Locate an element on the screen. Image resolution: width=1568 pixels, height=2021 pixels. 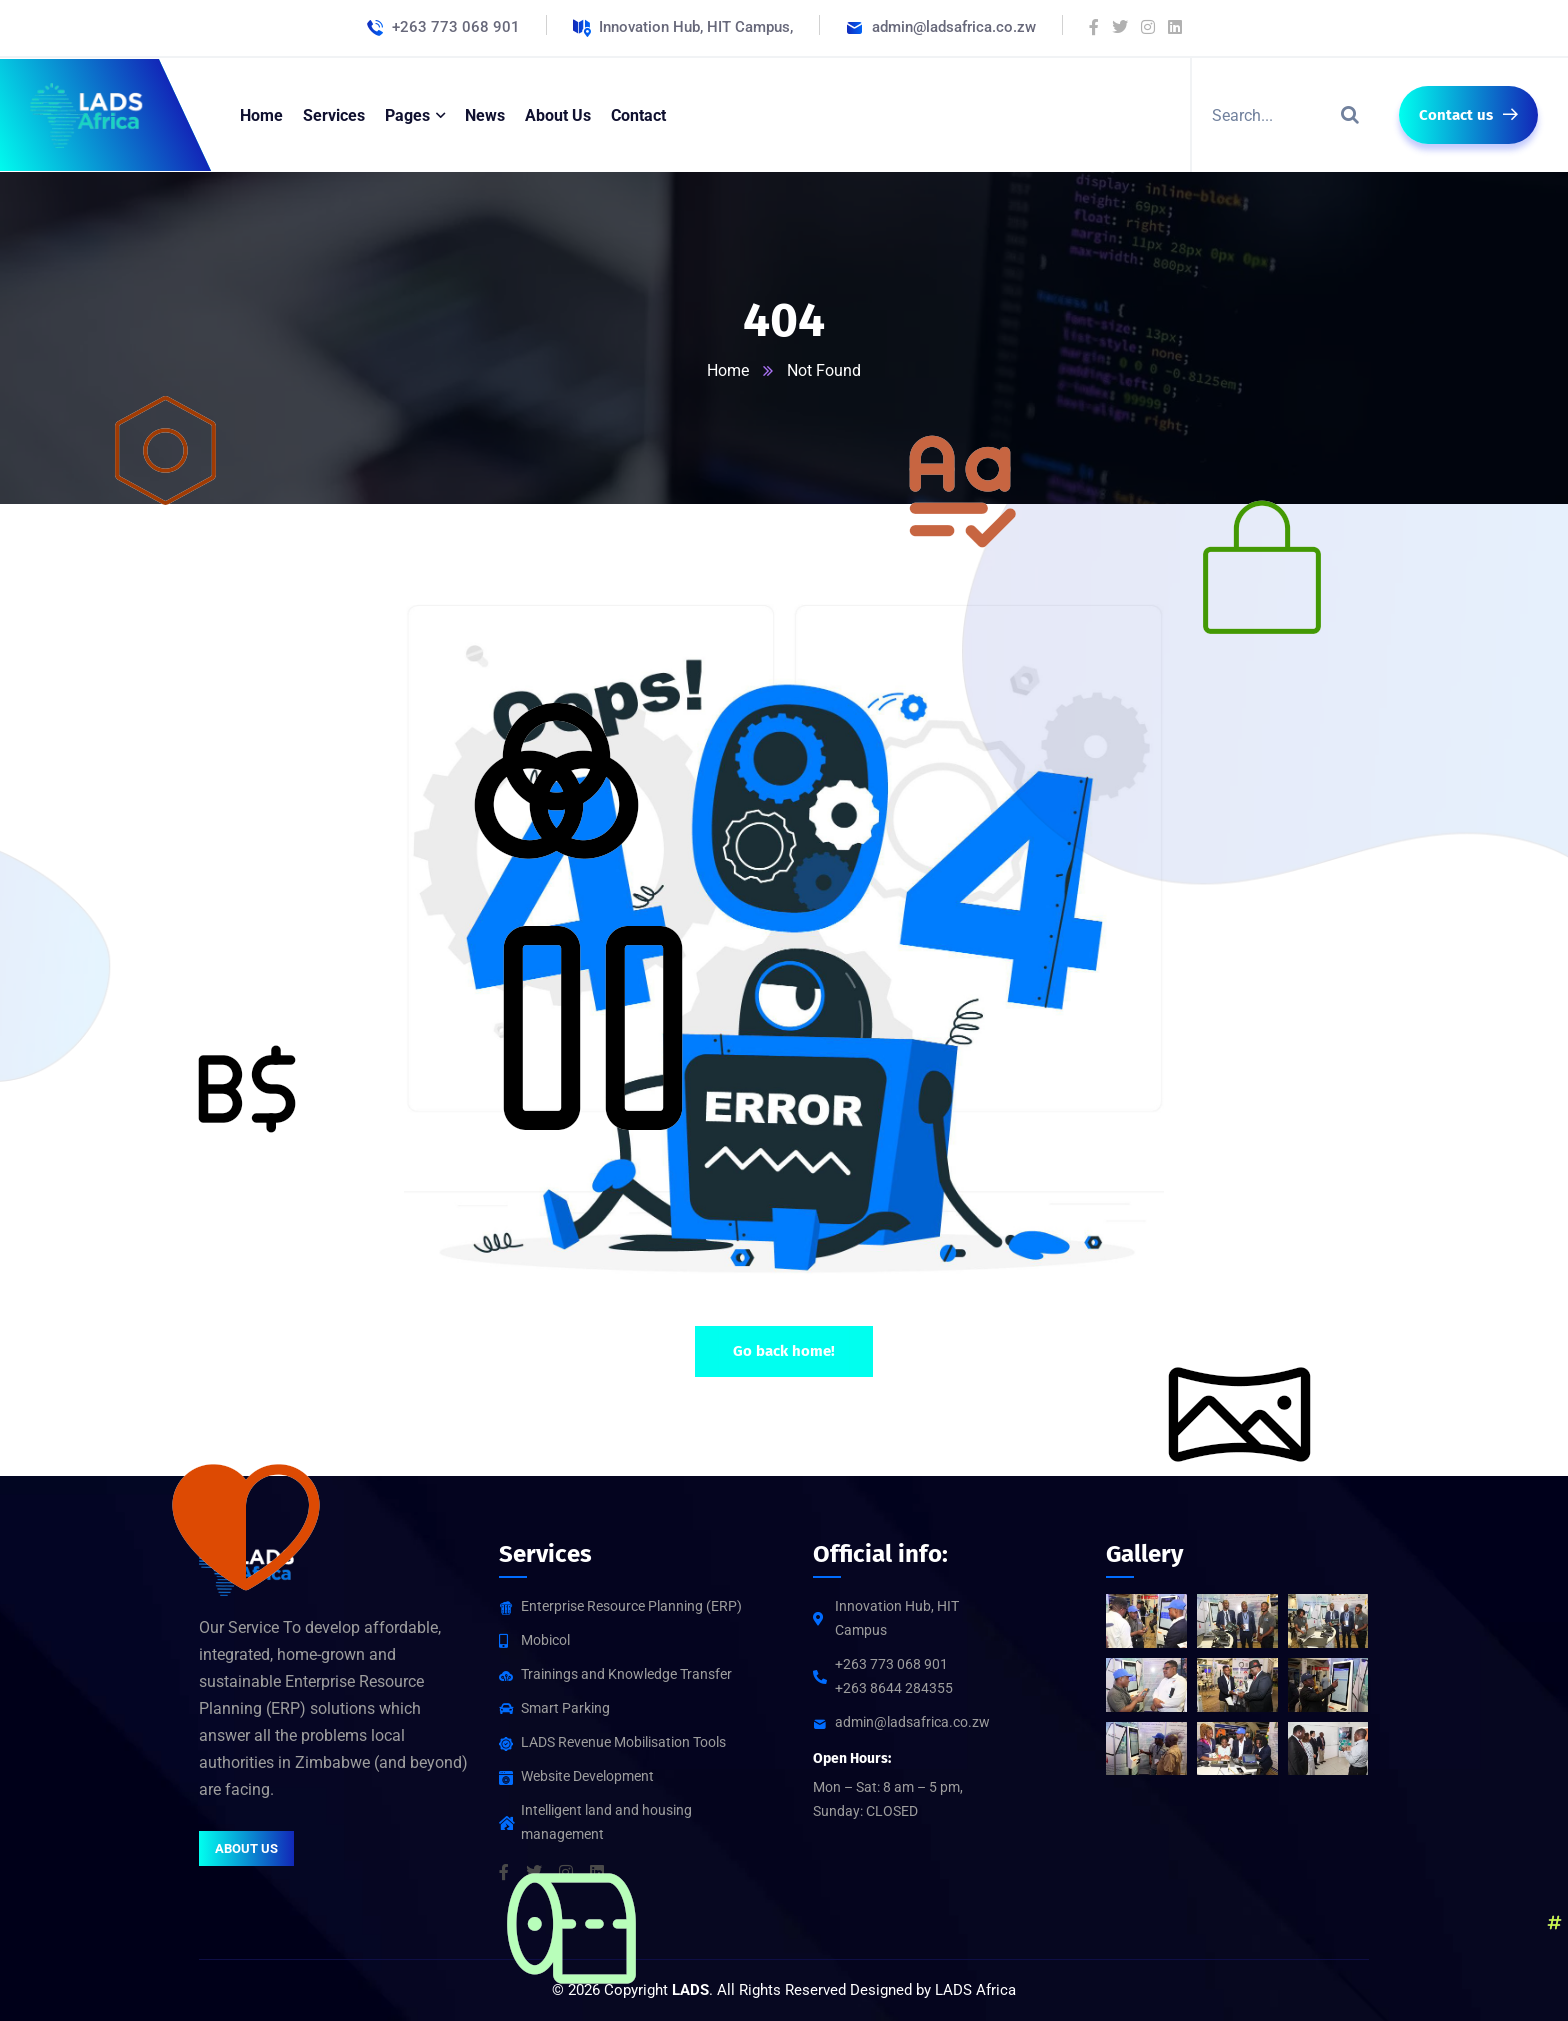
check spelling and grammar is located at coordinates (960, 486).